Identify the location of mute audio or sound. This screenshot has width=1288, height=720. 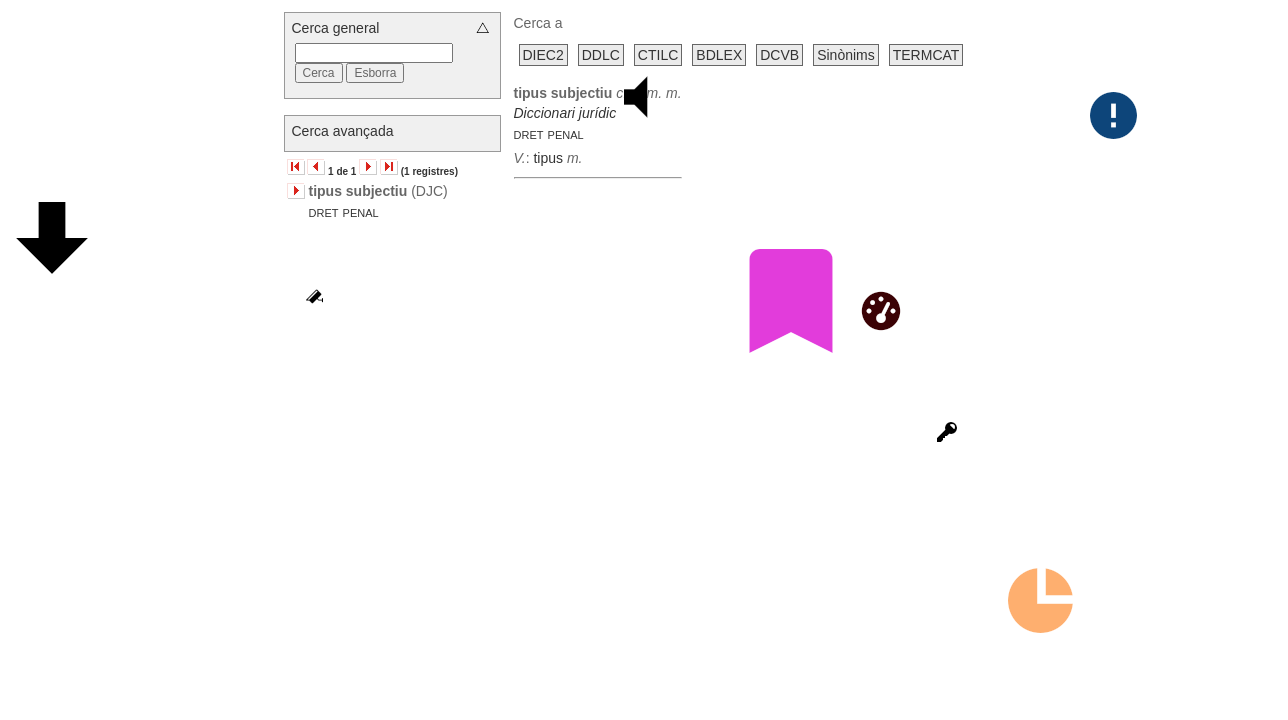
(637, 97).